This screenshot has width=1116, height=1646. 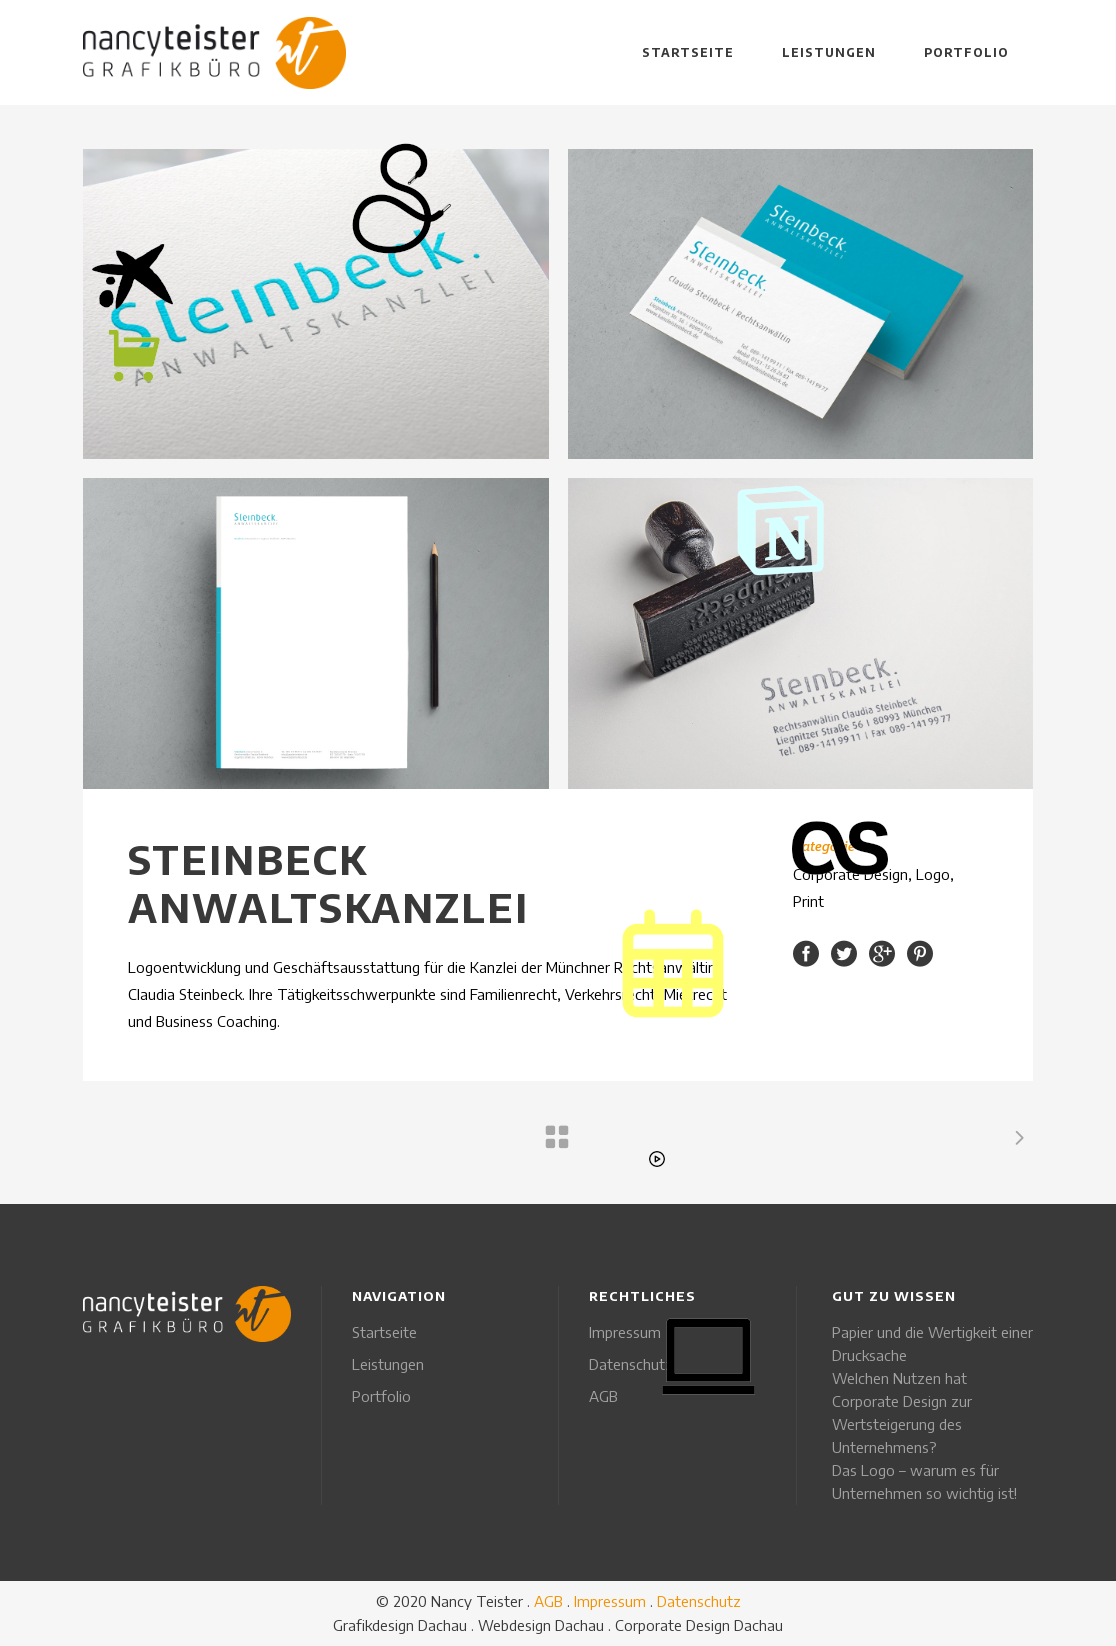 I want to click on view calendar or schedule, so click(x=673, y=967).